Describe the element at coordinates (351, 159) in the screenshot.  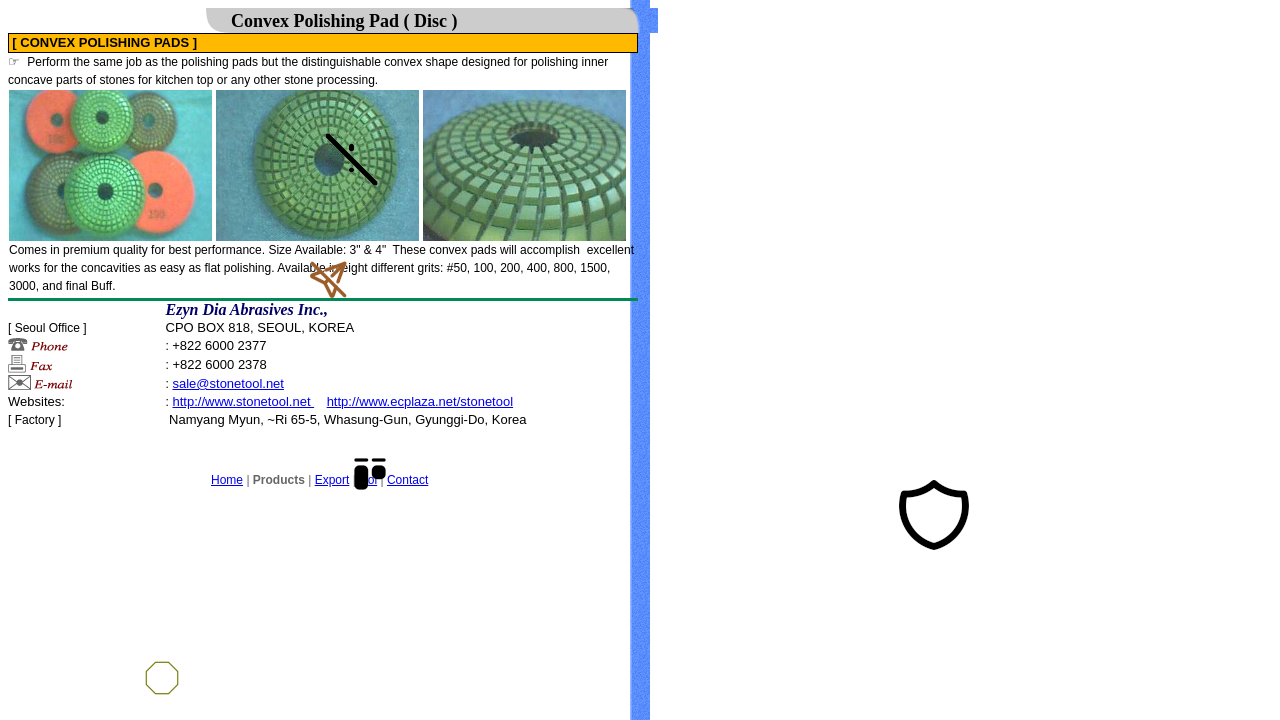
I see `alerts or notifications are disabled` at that location.